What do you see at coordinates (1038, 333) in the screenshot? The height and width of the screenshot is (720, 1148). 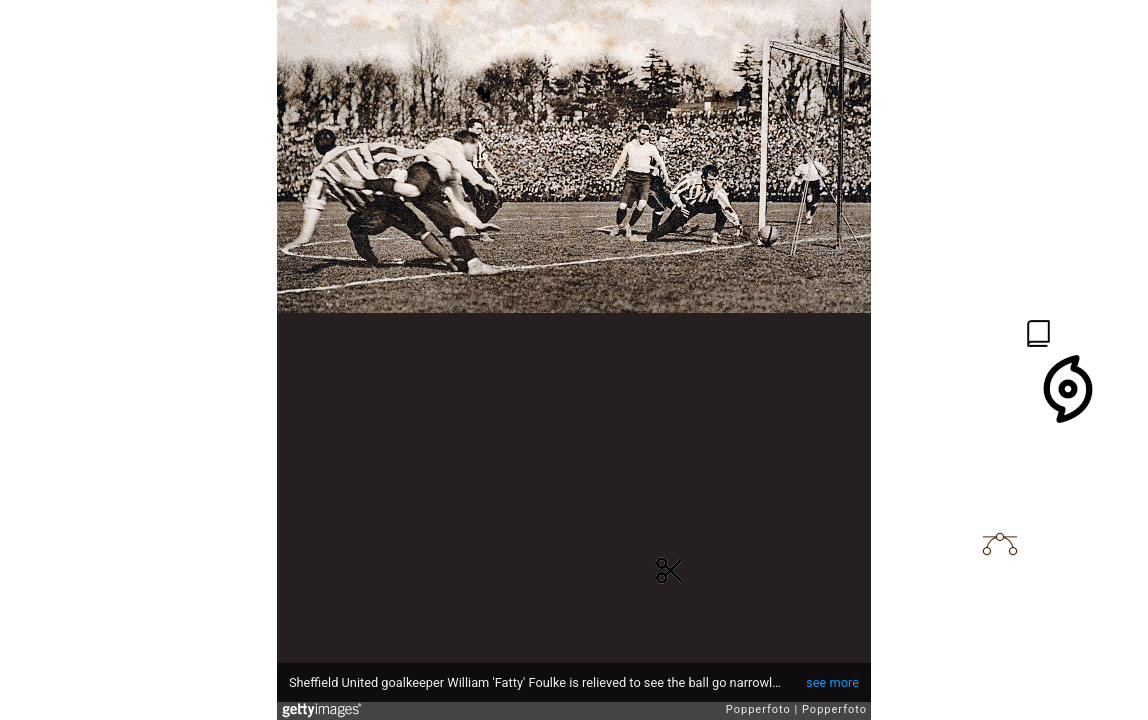 I see `open a book or reading app` at bounding box center [1038, 333].